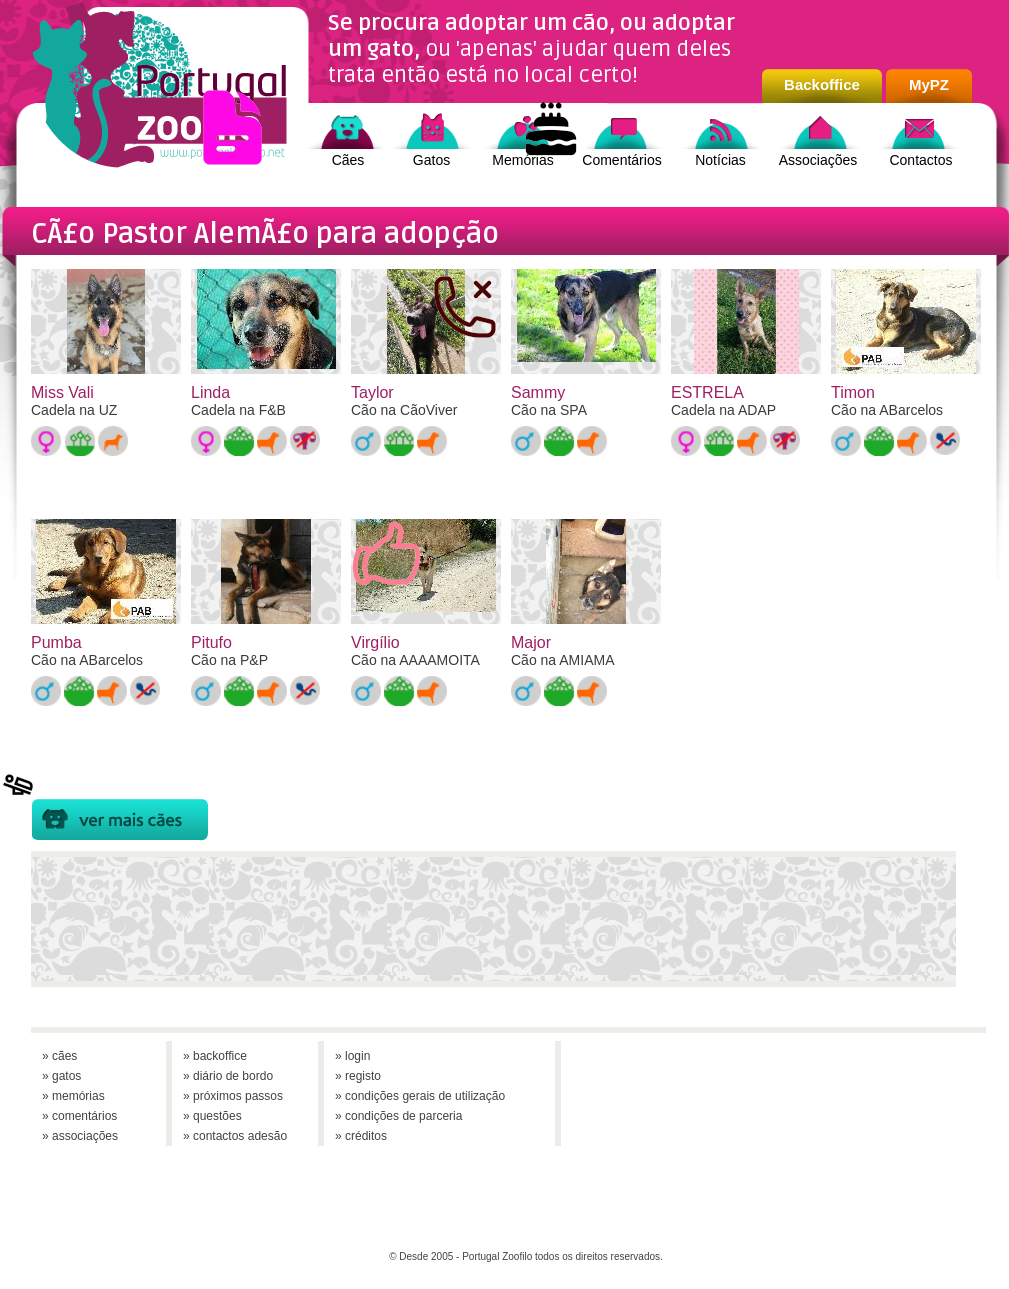 Image resolution: width=1009 pixels, height=1289 pixels. What do you see at coordinates (551, 128) in the screenshot?
I see `view birthday or celebration notifications` at bounding box center [551, 128].